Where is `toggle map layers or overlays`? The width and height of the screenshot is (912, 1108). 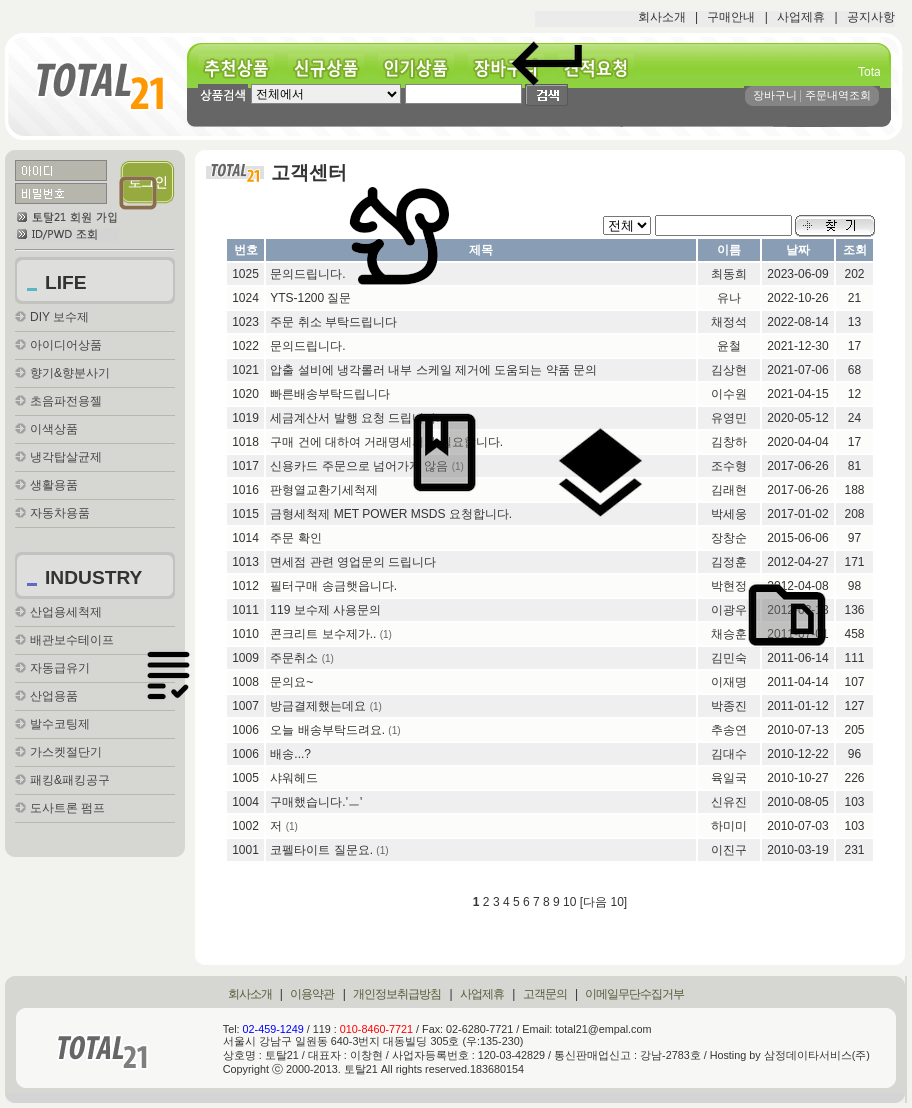 toggle map layers or overlays is located at coordinates (600, 474).